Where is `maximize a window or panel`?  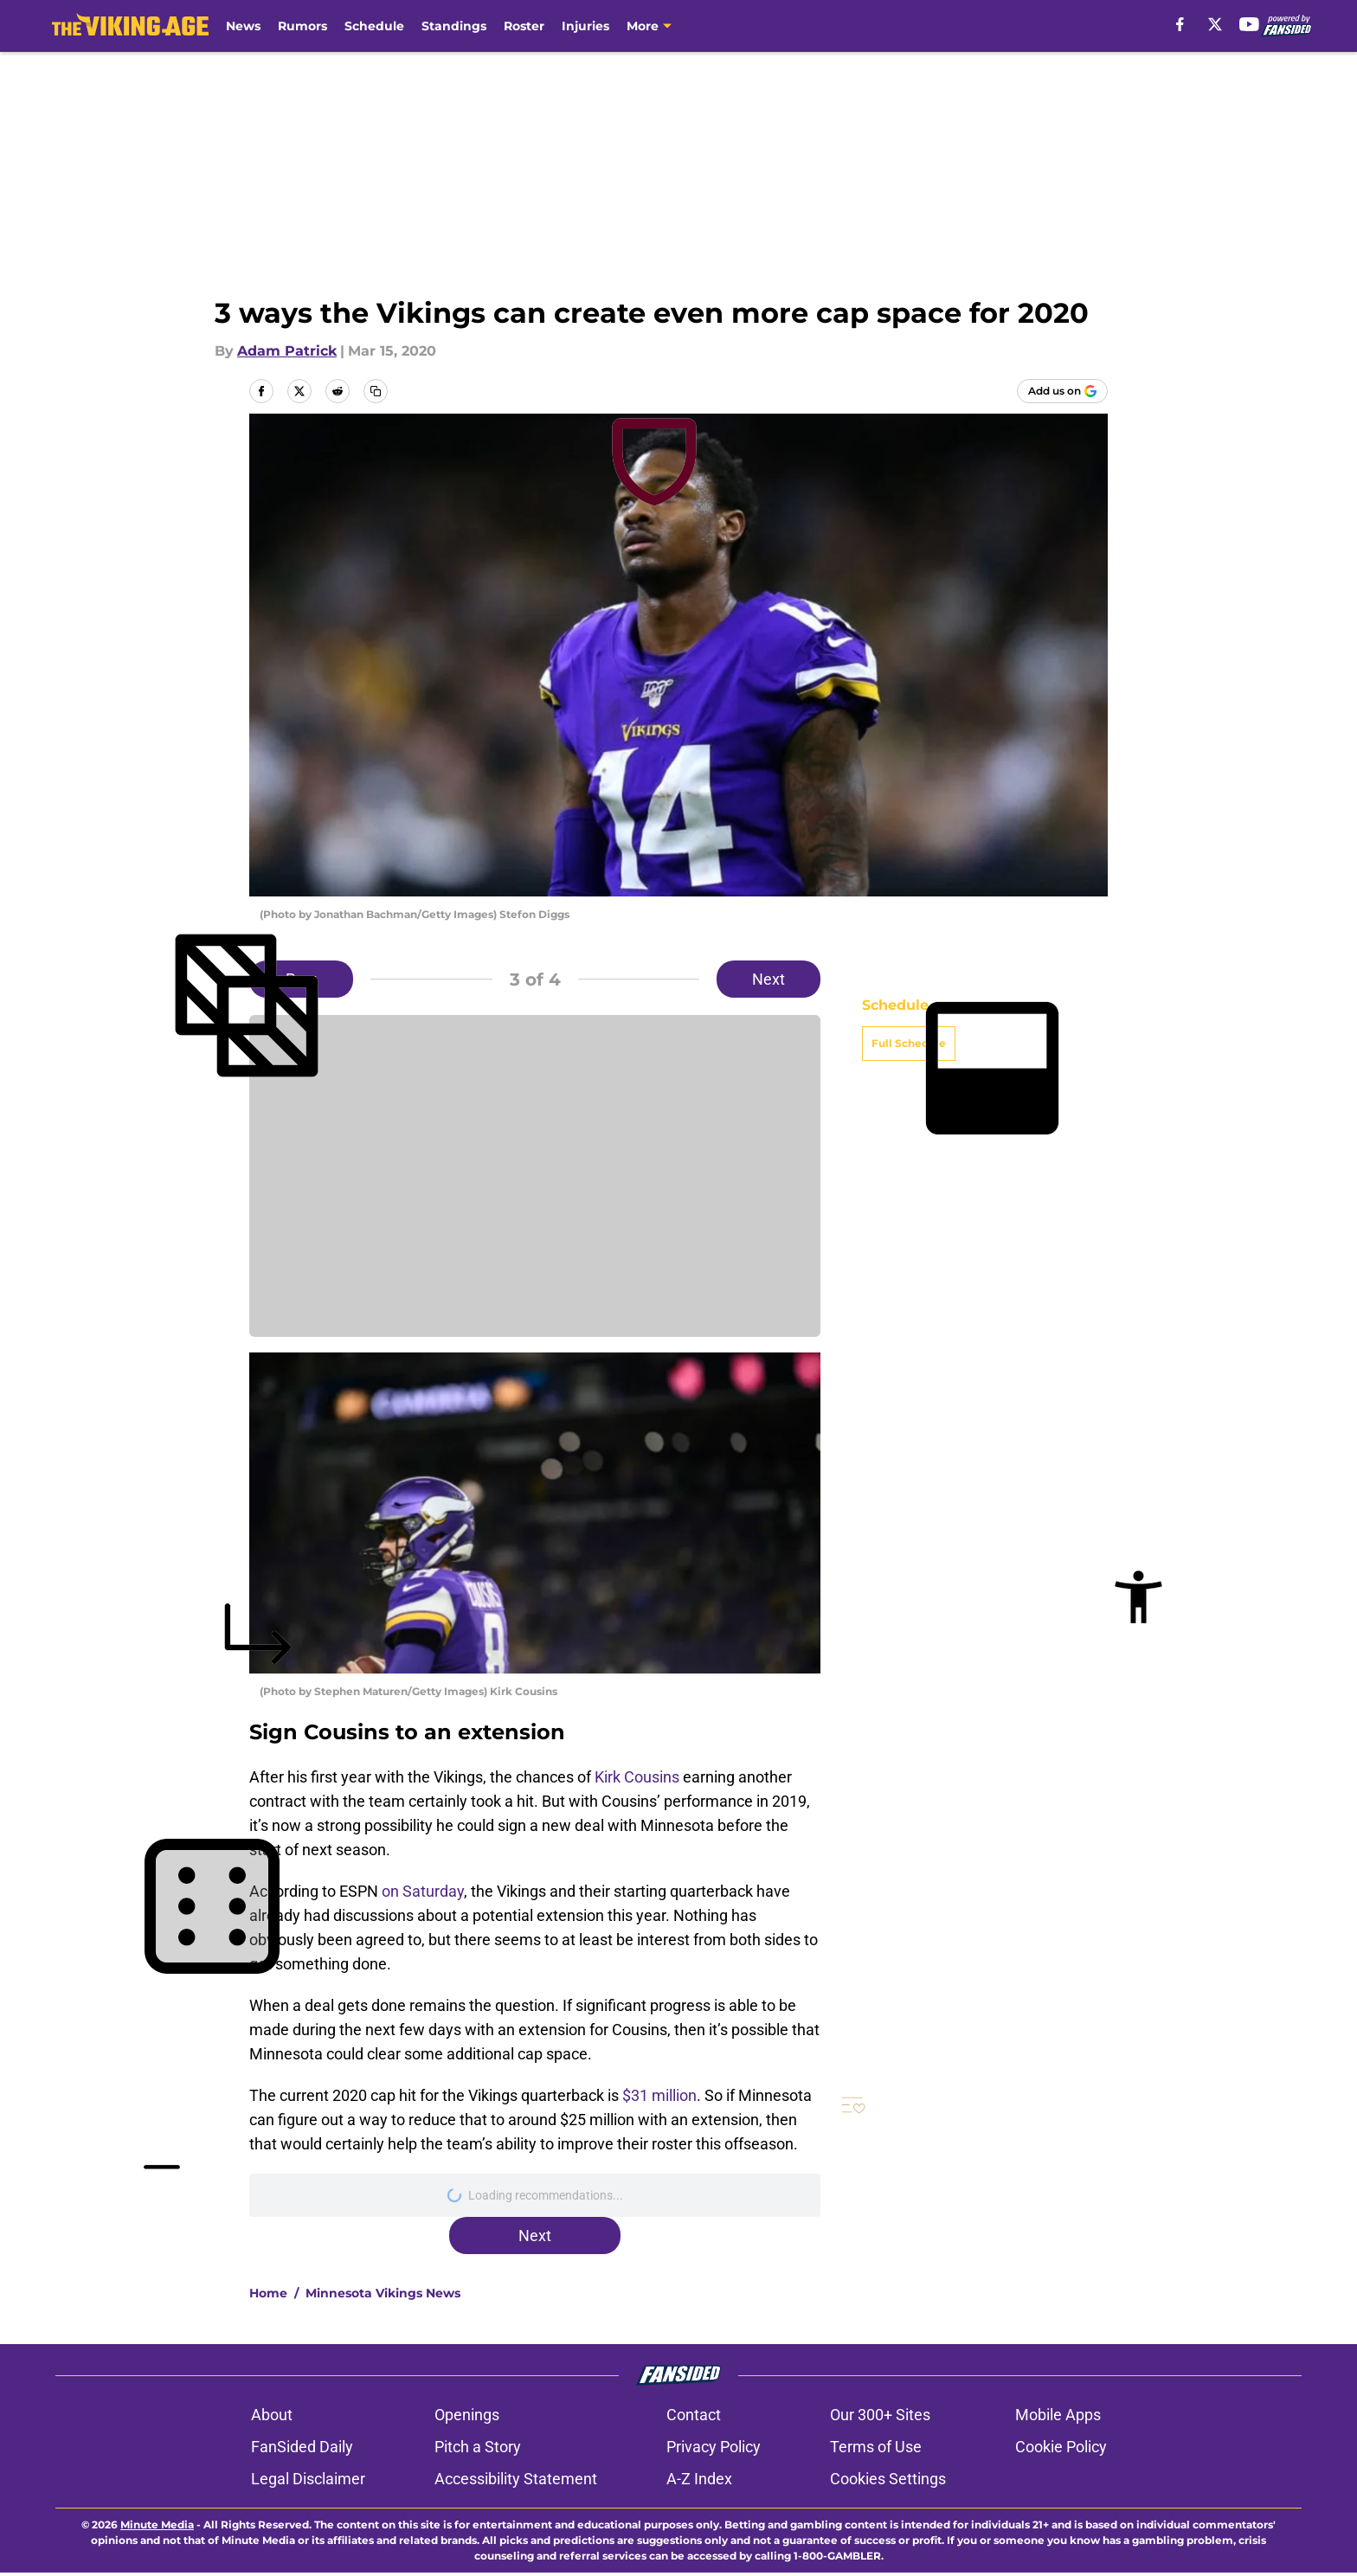 maximize a window or panel is located at coordinates (162, 2183).